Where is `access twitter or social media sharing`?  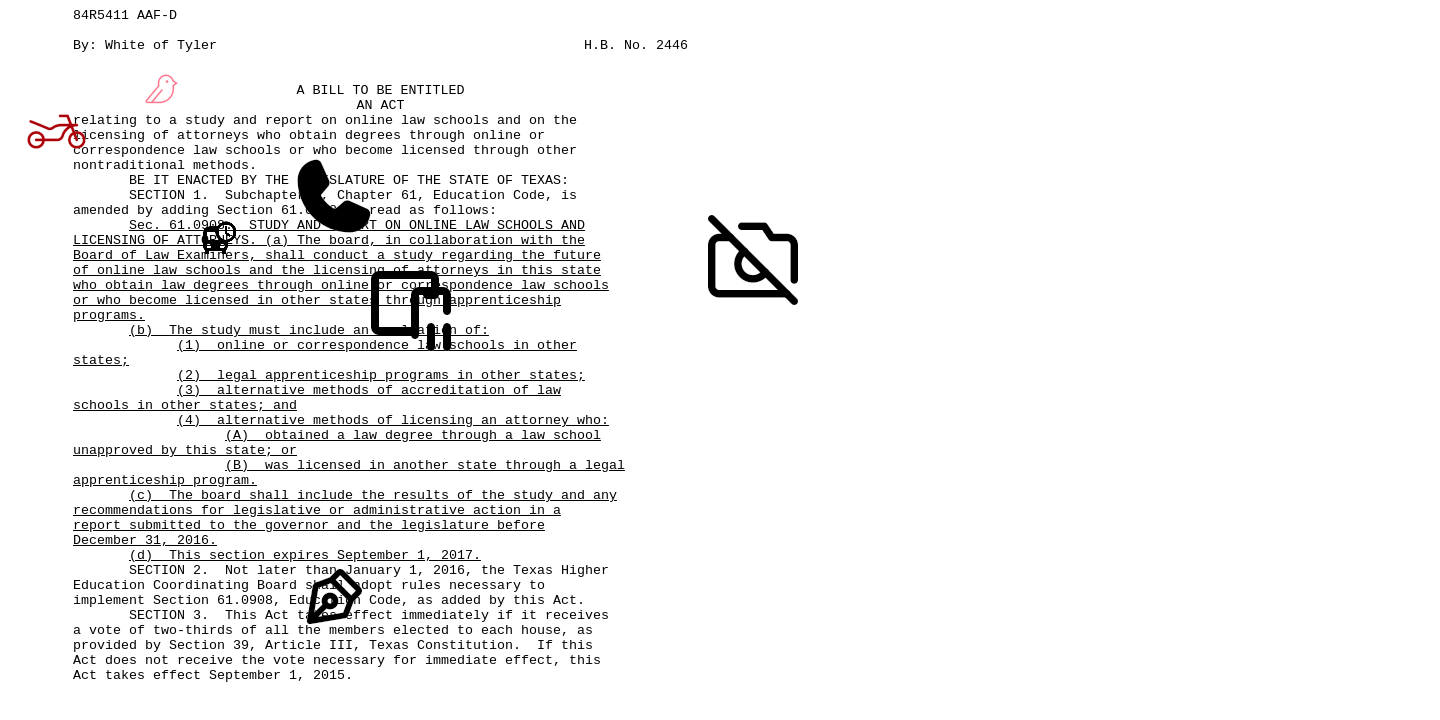 access twitter or social media sharing is located at coordinates (162, 90).